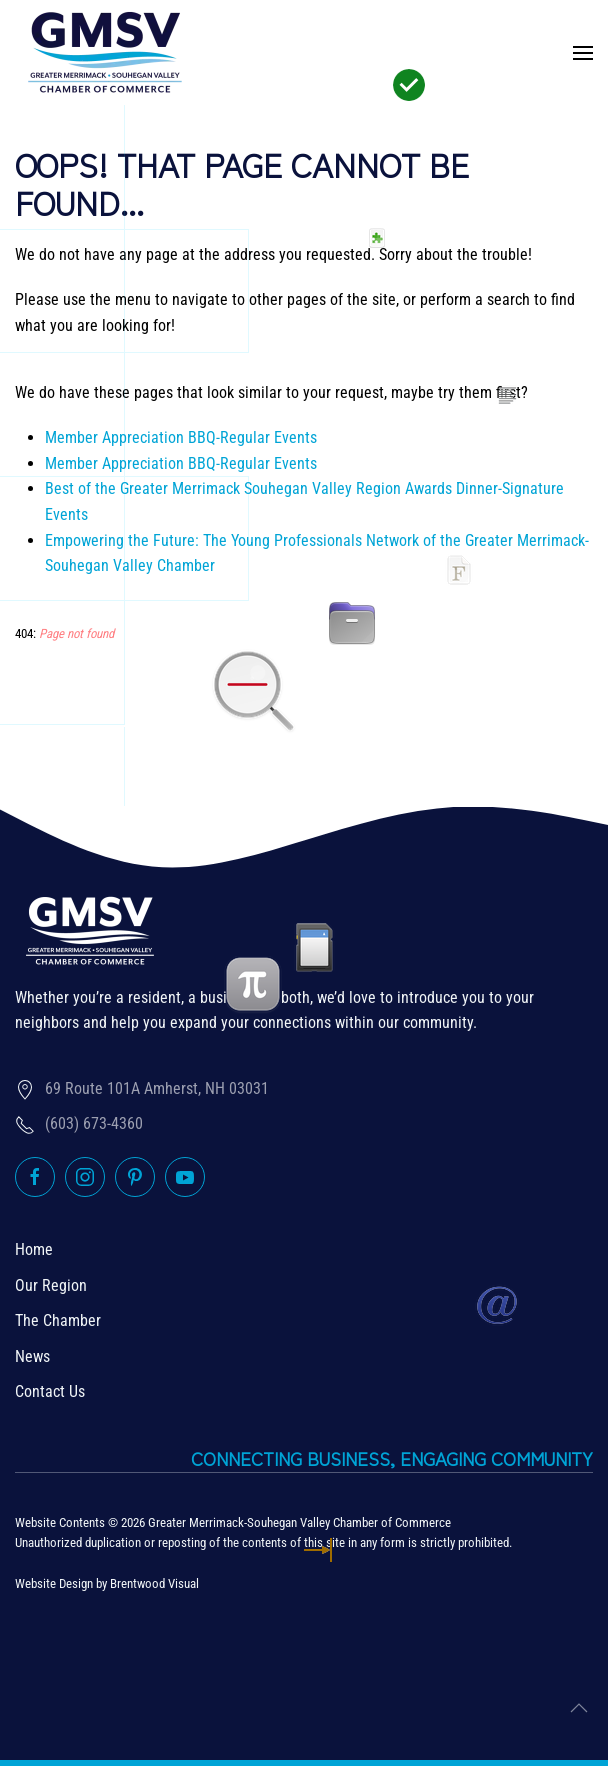  Describe the element at coordinates (315, 948) in the screenshot. I see `access SD card storage` at that location.